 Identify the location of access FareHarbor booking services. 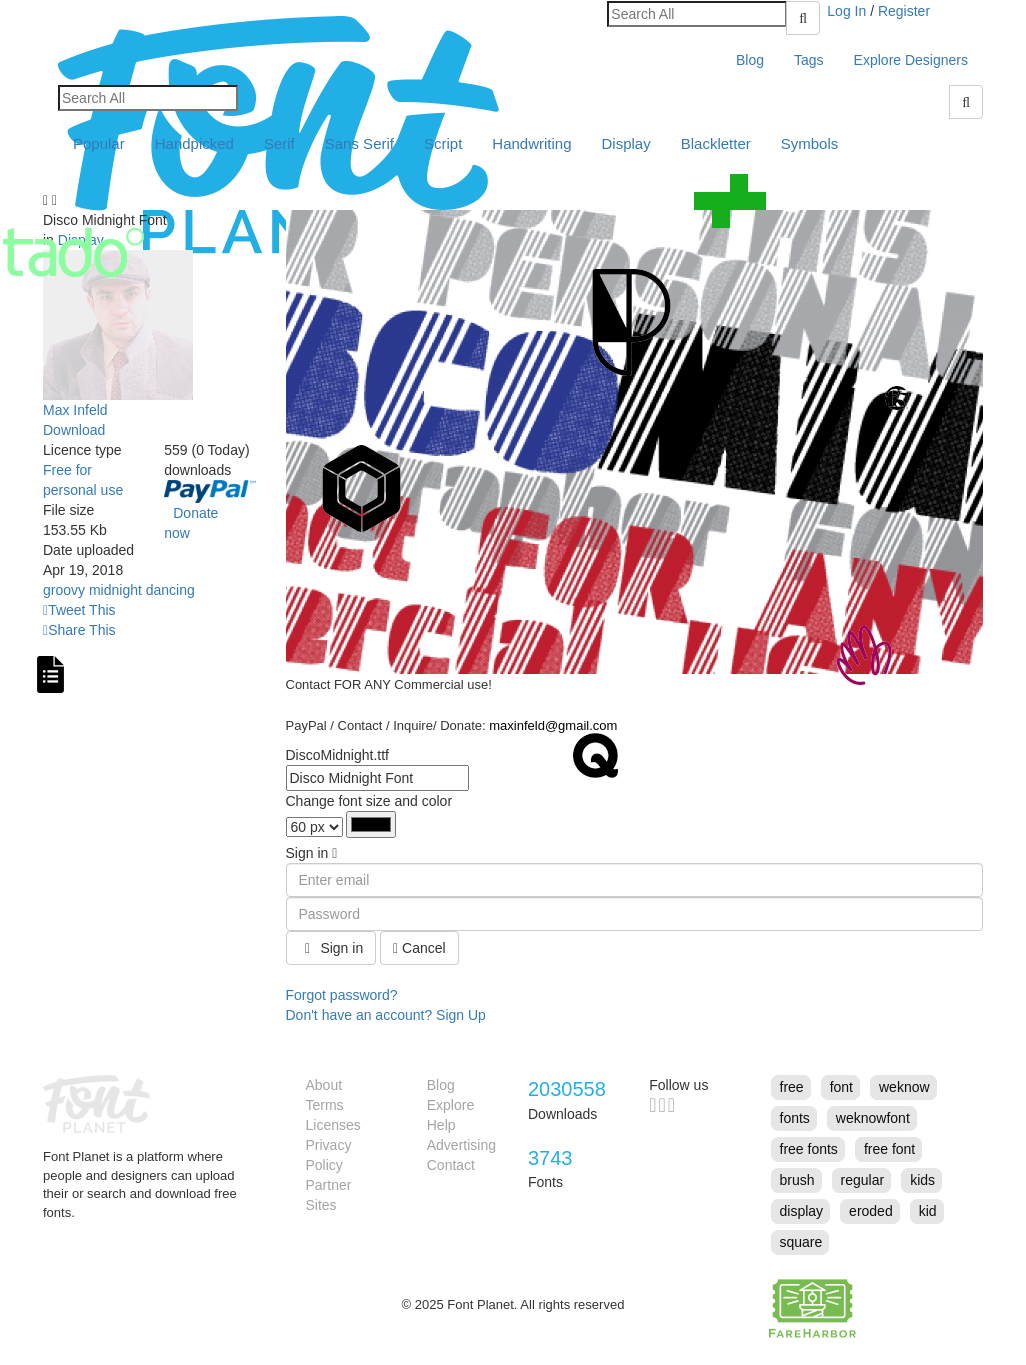
(812, 1308).